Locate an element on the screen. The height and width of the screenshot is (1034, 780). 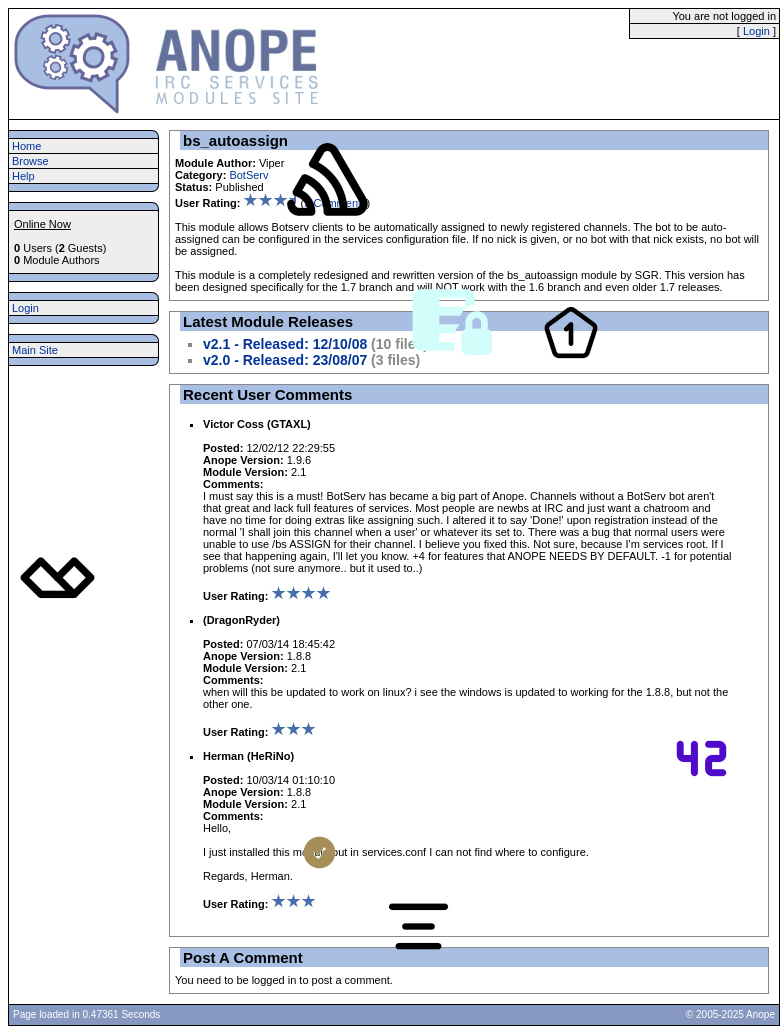
sentry error monitoring integration is located at coordinates (327, 179).